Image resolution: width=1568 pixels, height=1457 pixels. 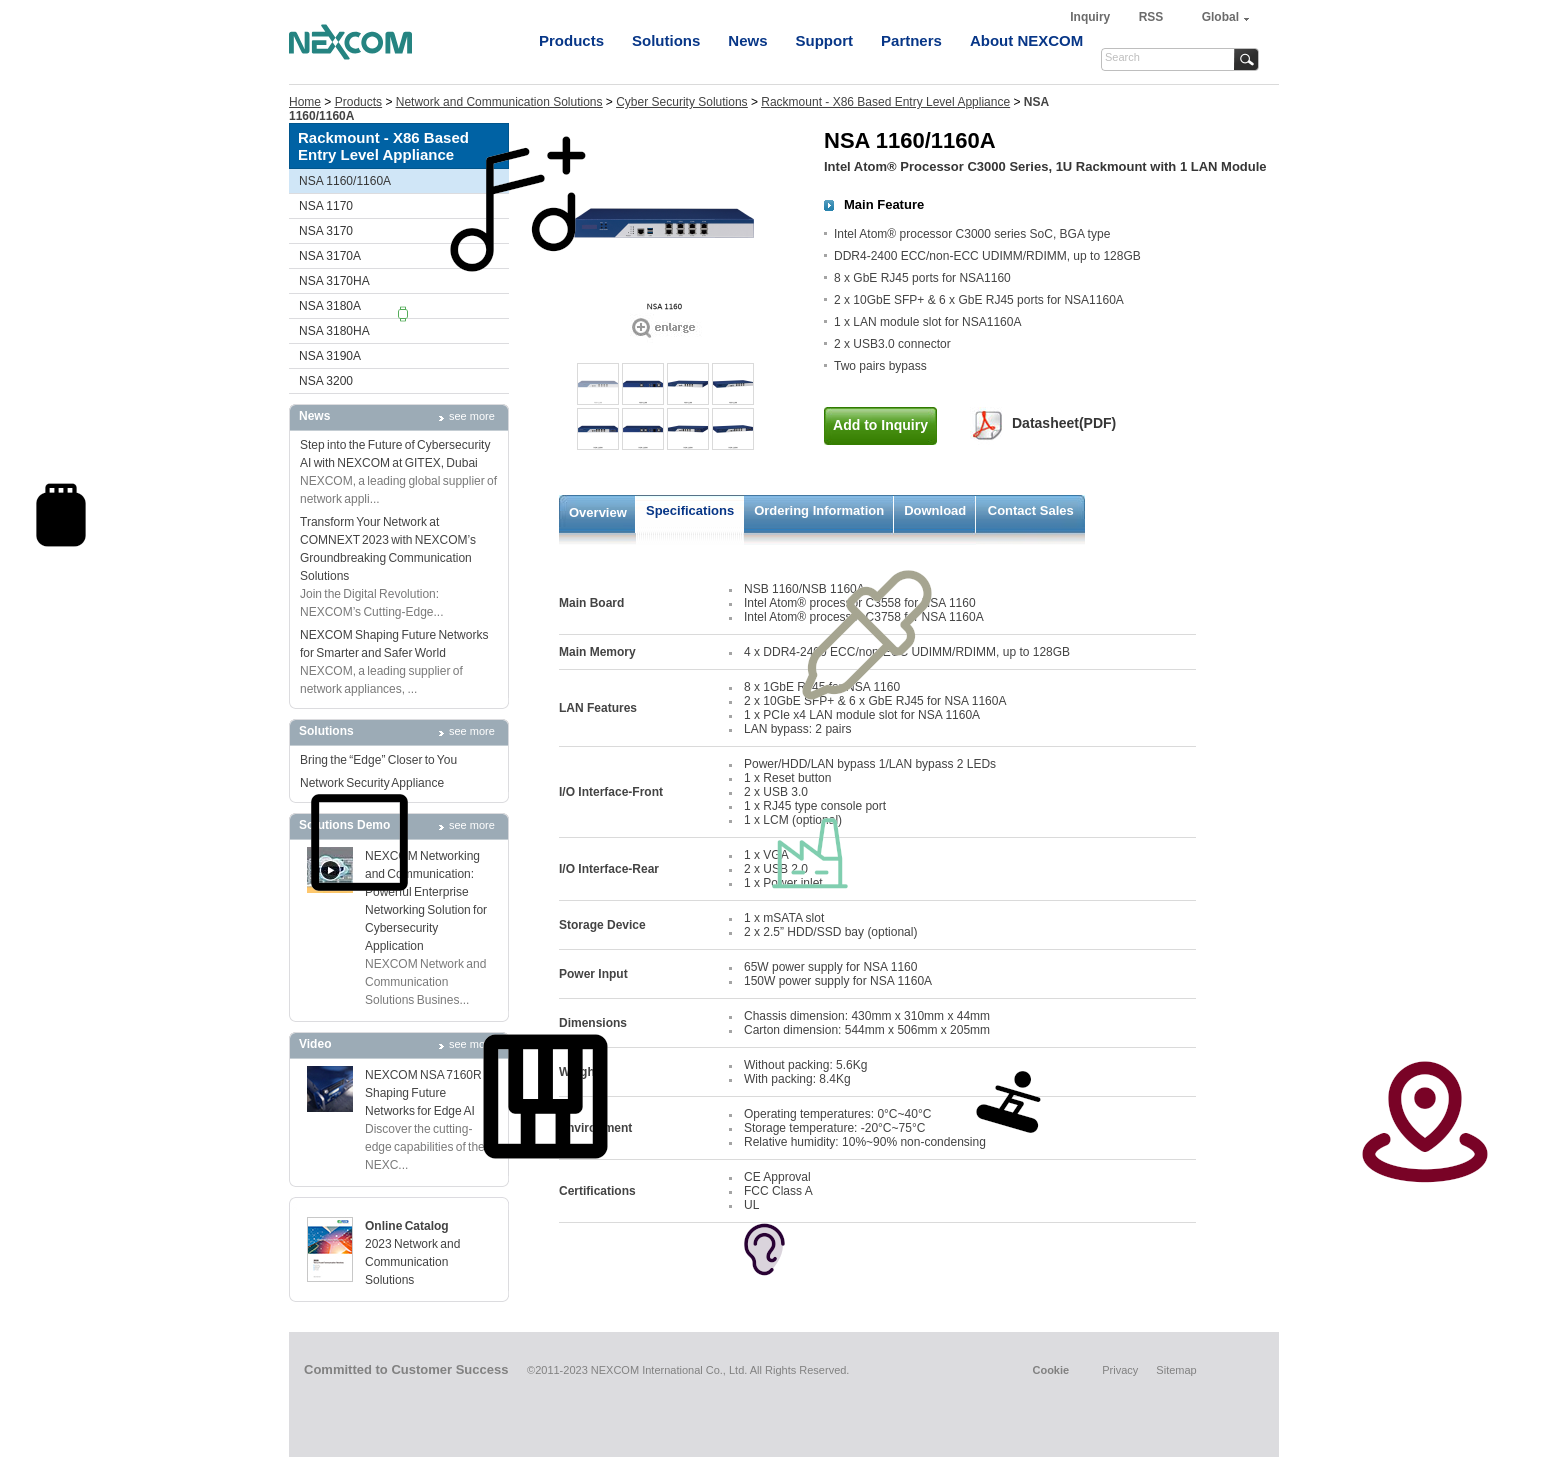 I want to click on add a new song to your library, so click(x=520, y=206).